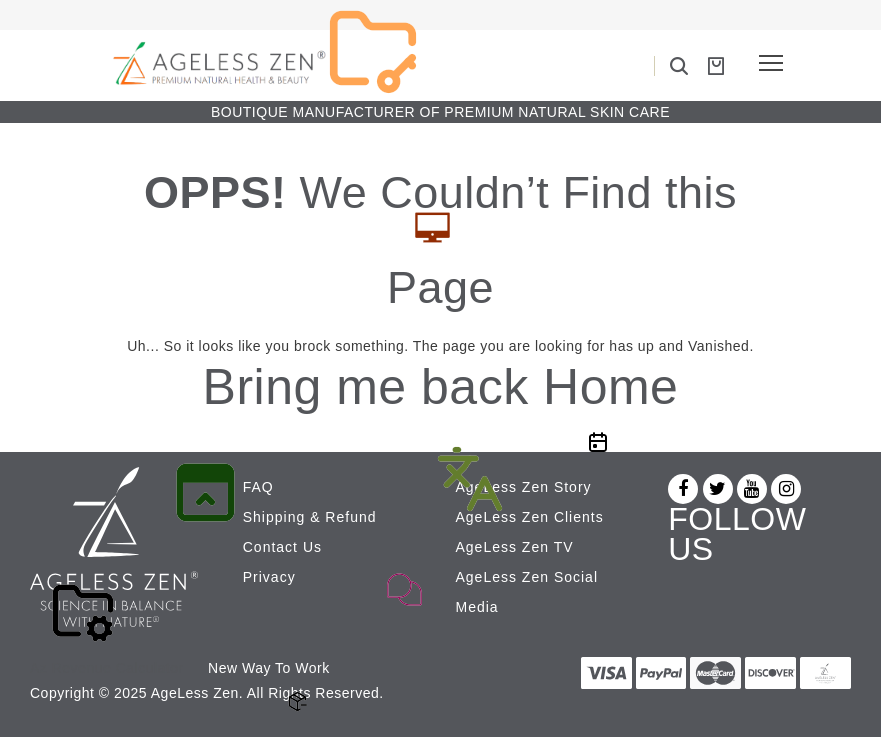 Image resolution: width=881 pixels, height=737 pixels. What do you see at coordinates (432, 227) in the screenshot?
I see `switch to desktop view` at bounding box center [432, 227].